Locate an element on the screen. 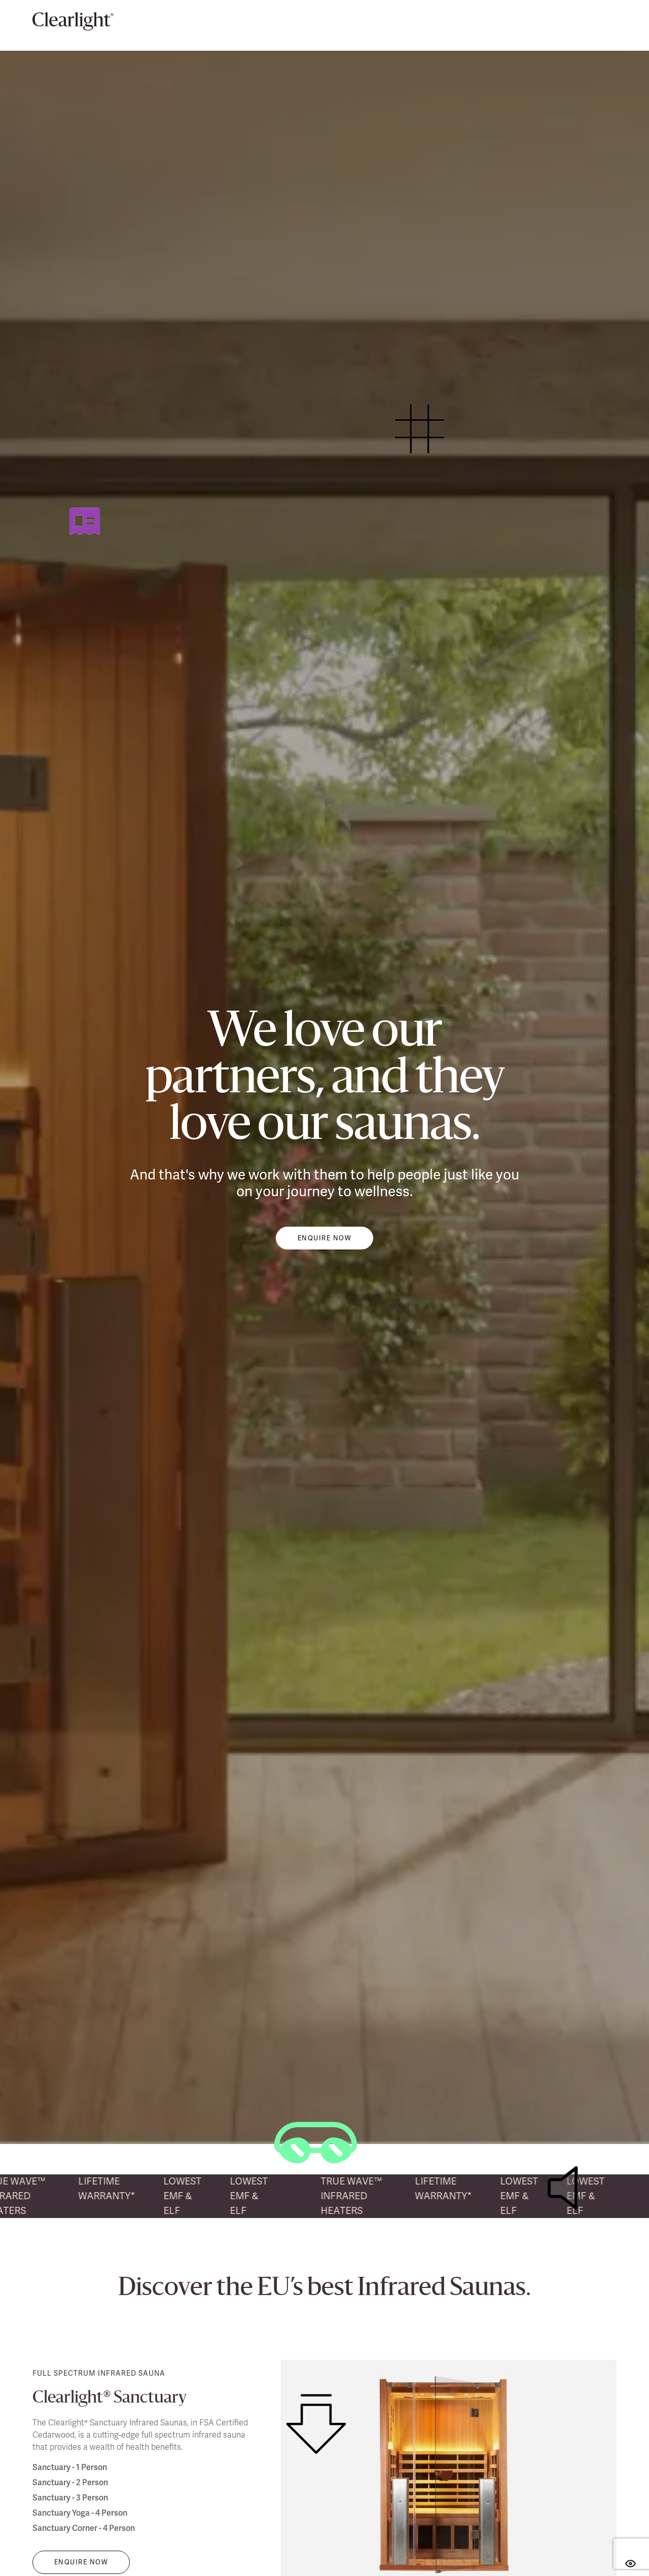 This screenshot has height=2576, width=649. add or view hashtags is located at coordinates (419, 428).